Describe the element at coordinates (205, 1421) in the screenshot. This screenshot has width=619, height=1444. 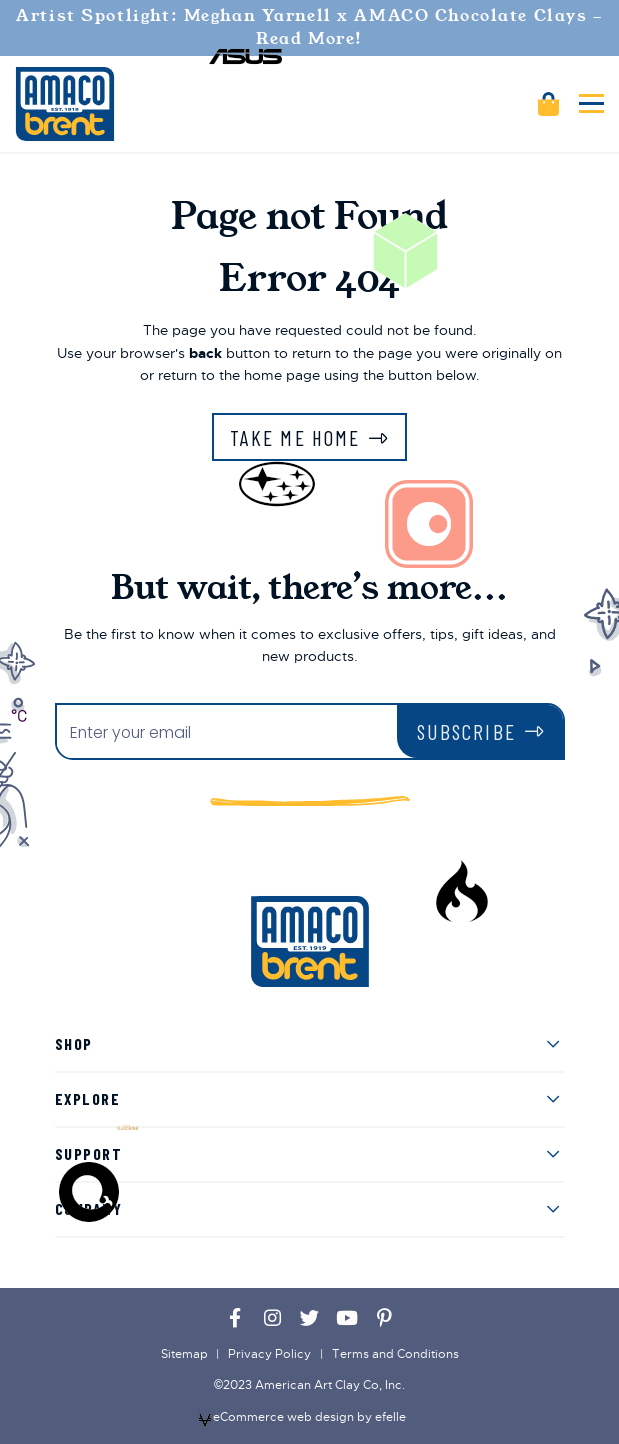
I see `viacoin cryptocurrency logo` at that location.